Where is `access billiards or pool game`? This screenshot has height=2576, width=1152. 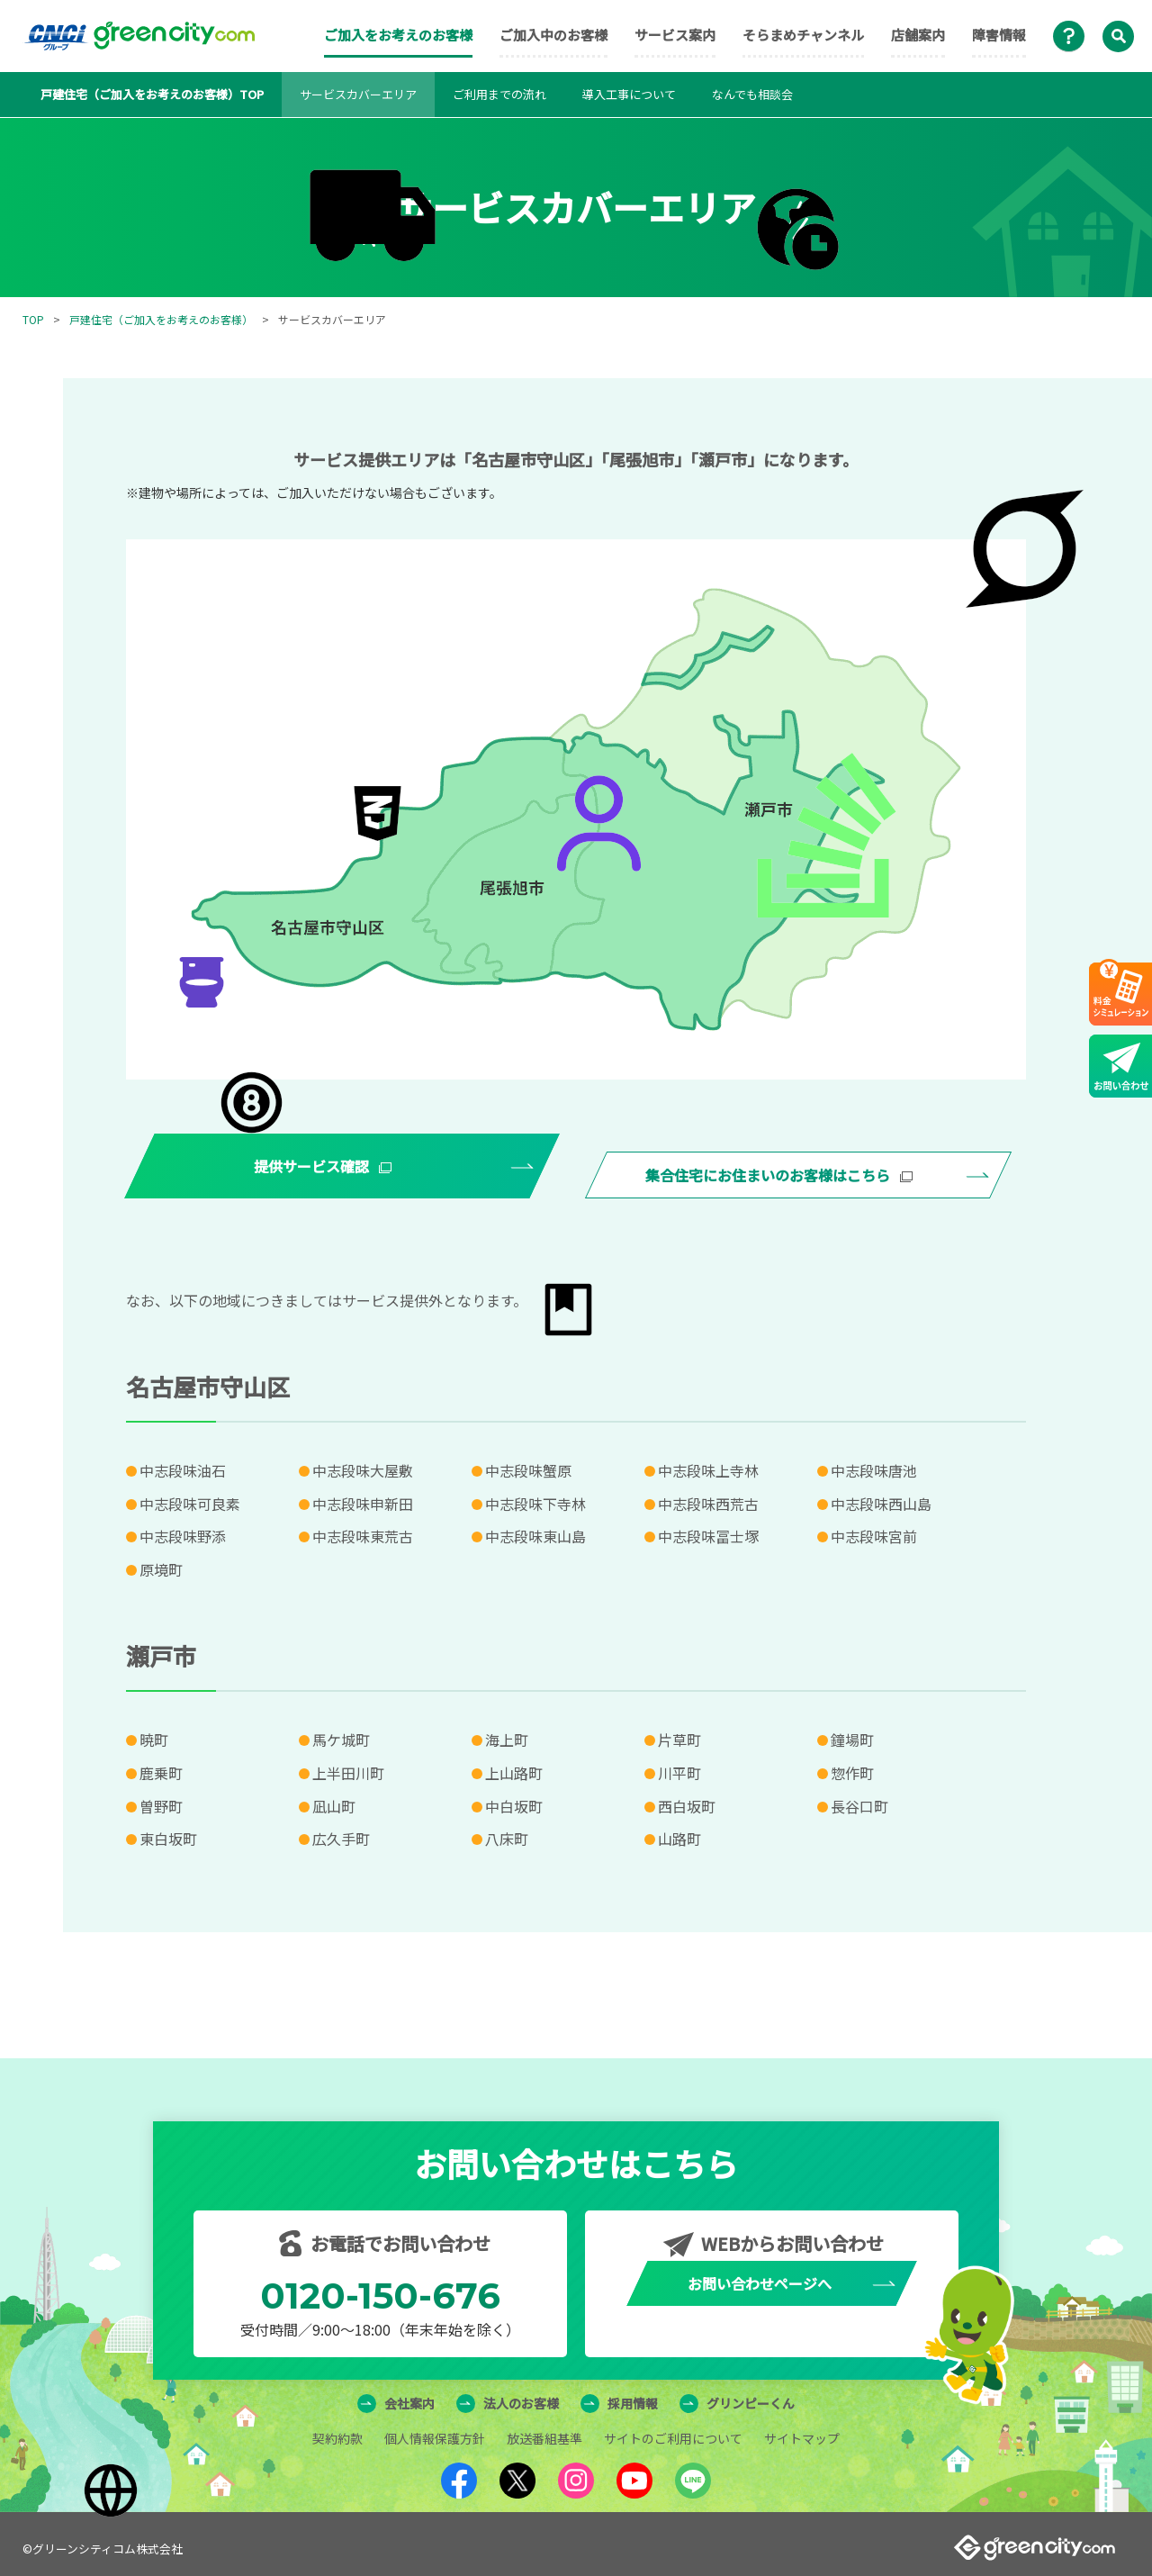
access billiards or pool game is located at coordinates (251, 1102).